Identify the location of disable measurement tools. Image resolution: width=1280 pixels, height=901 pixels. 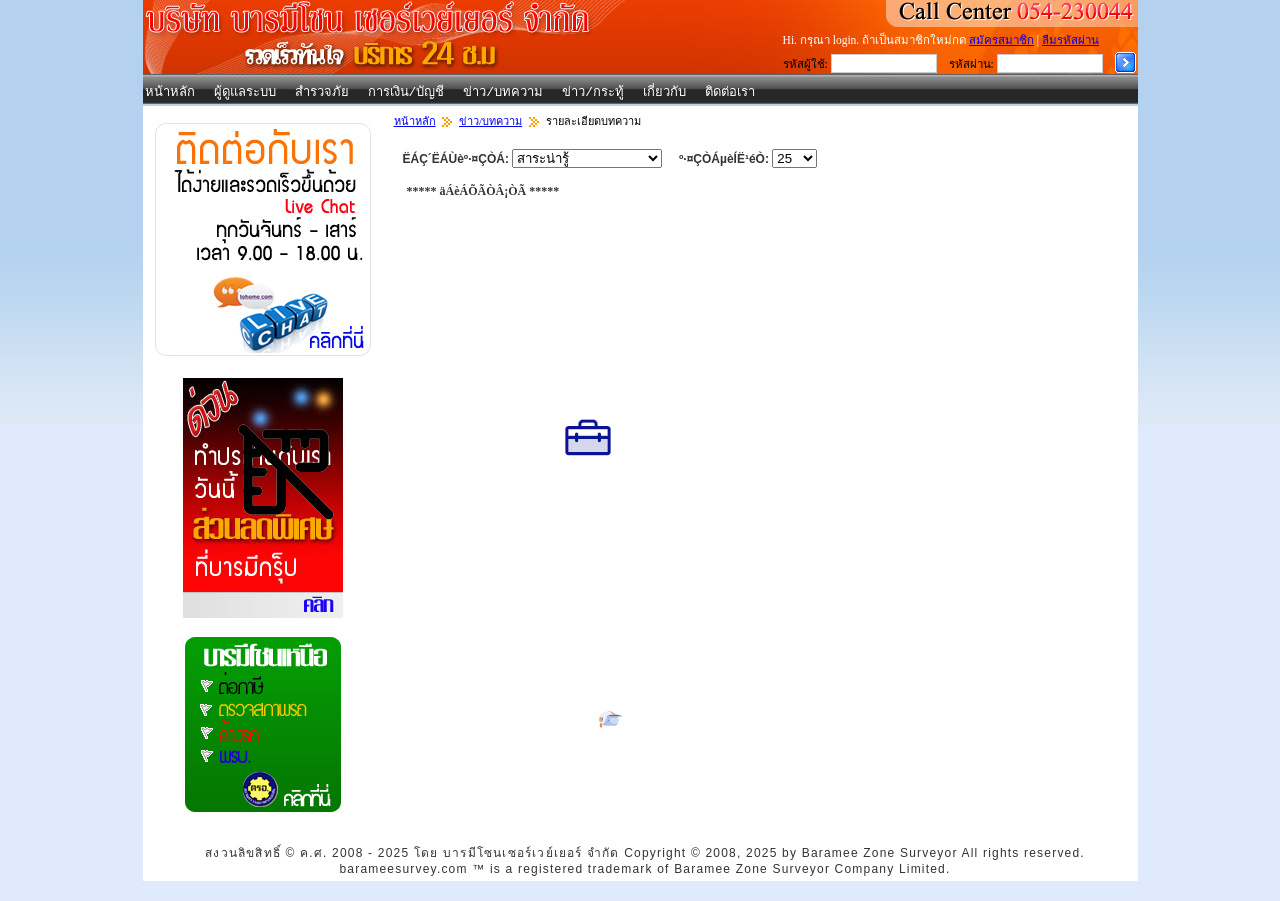
(286, 472).